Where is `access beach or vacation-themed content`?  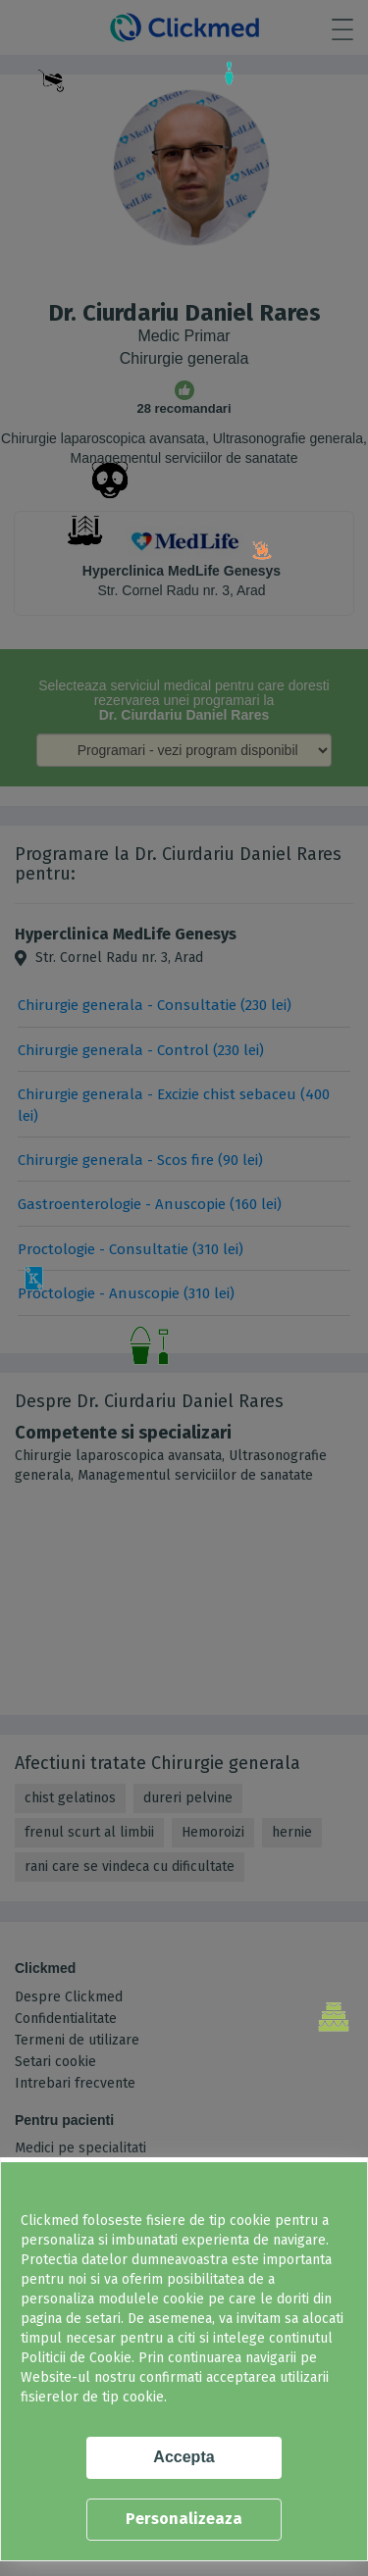
access beach or vacation-themed content is located at coordinates (149, 1345).